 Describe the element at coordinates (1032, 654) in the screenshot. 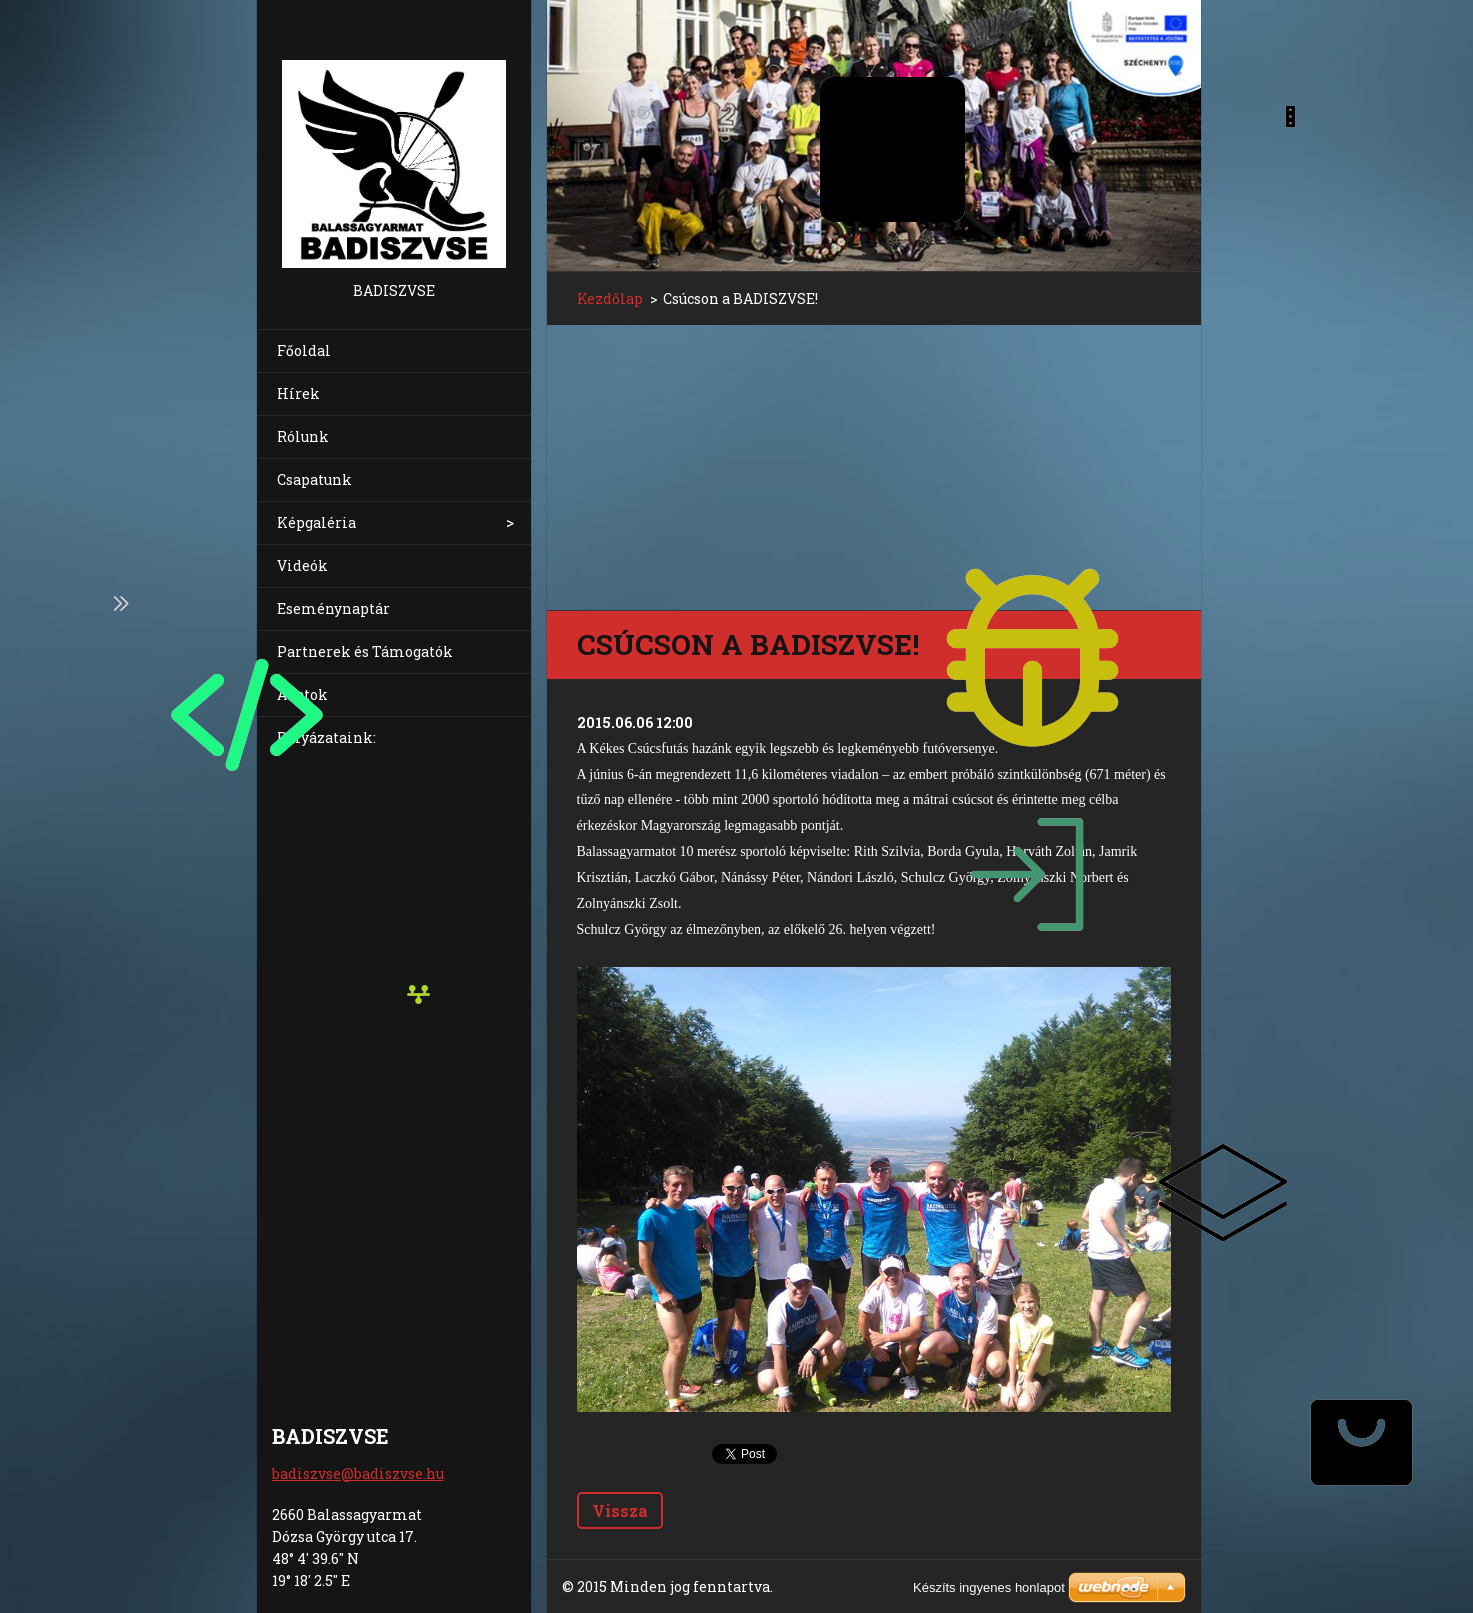

I see `report a bug or issue` at that location.